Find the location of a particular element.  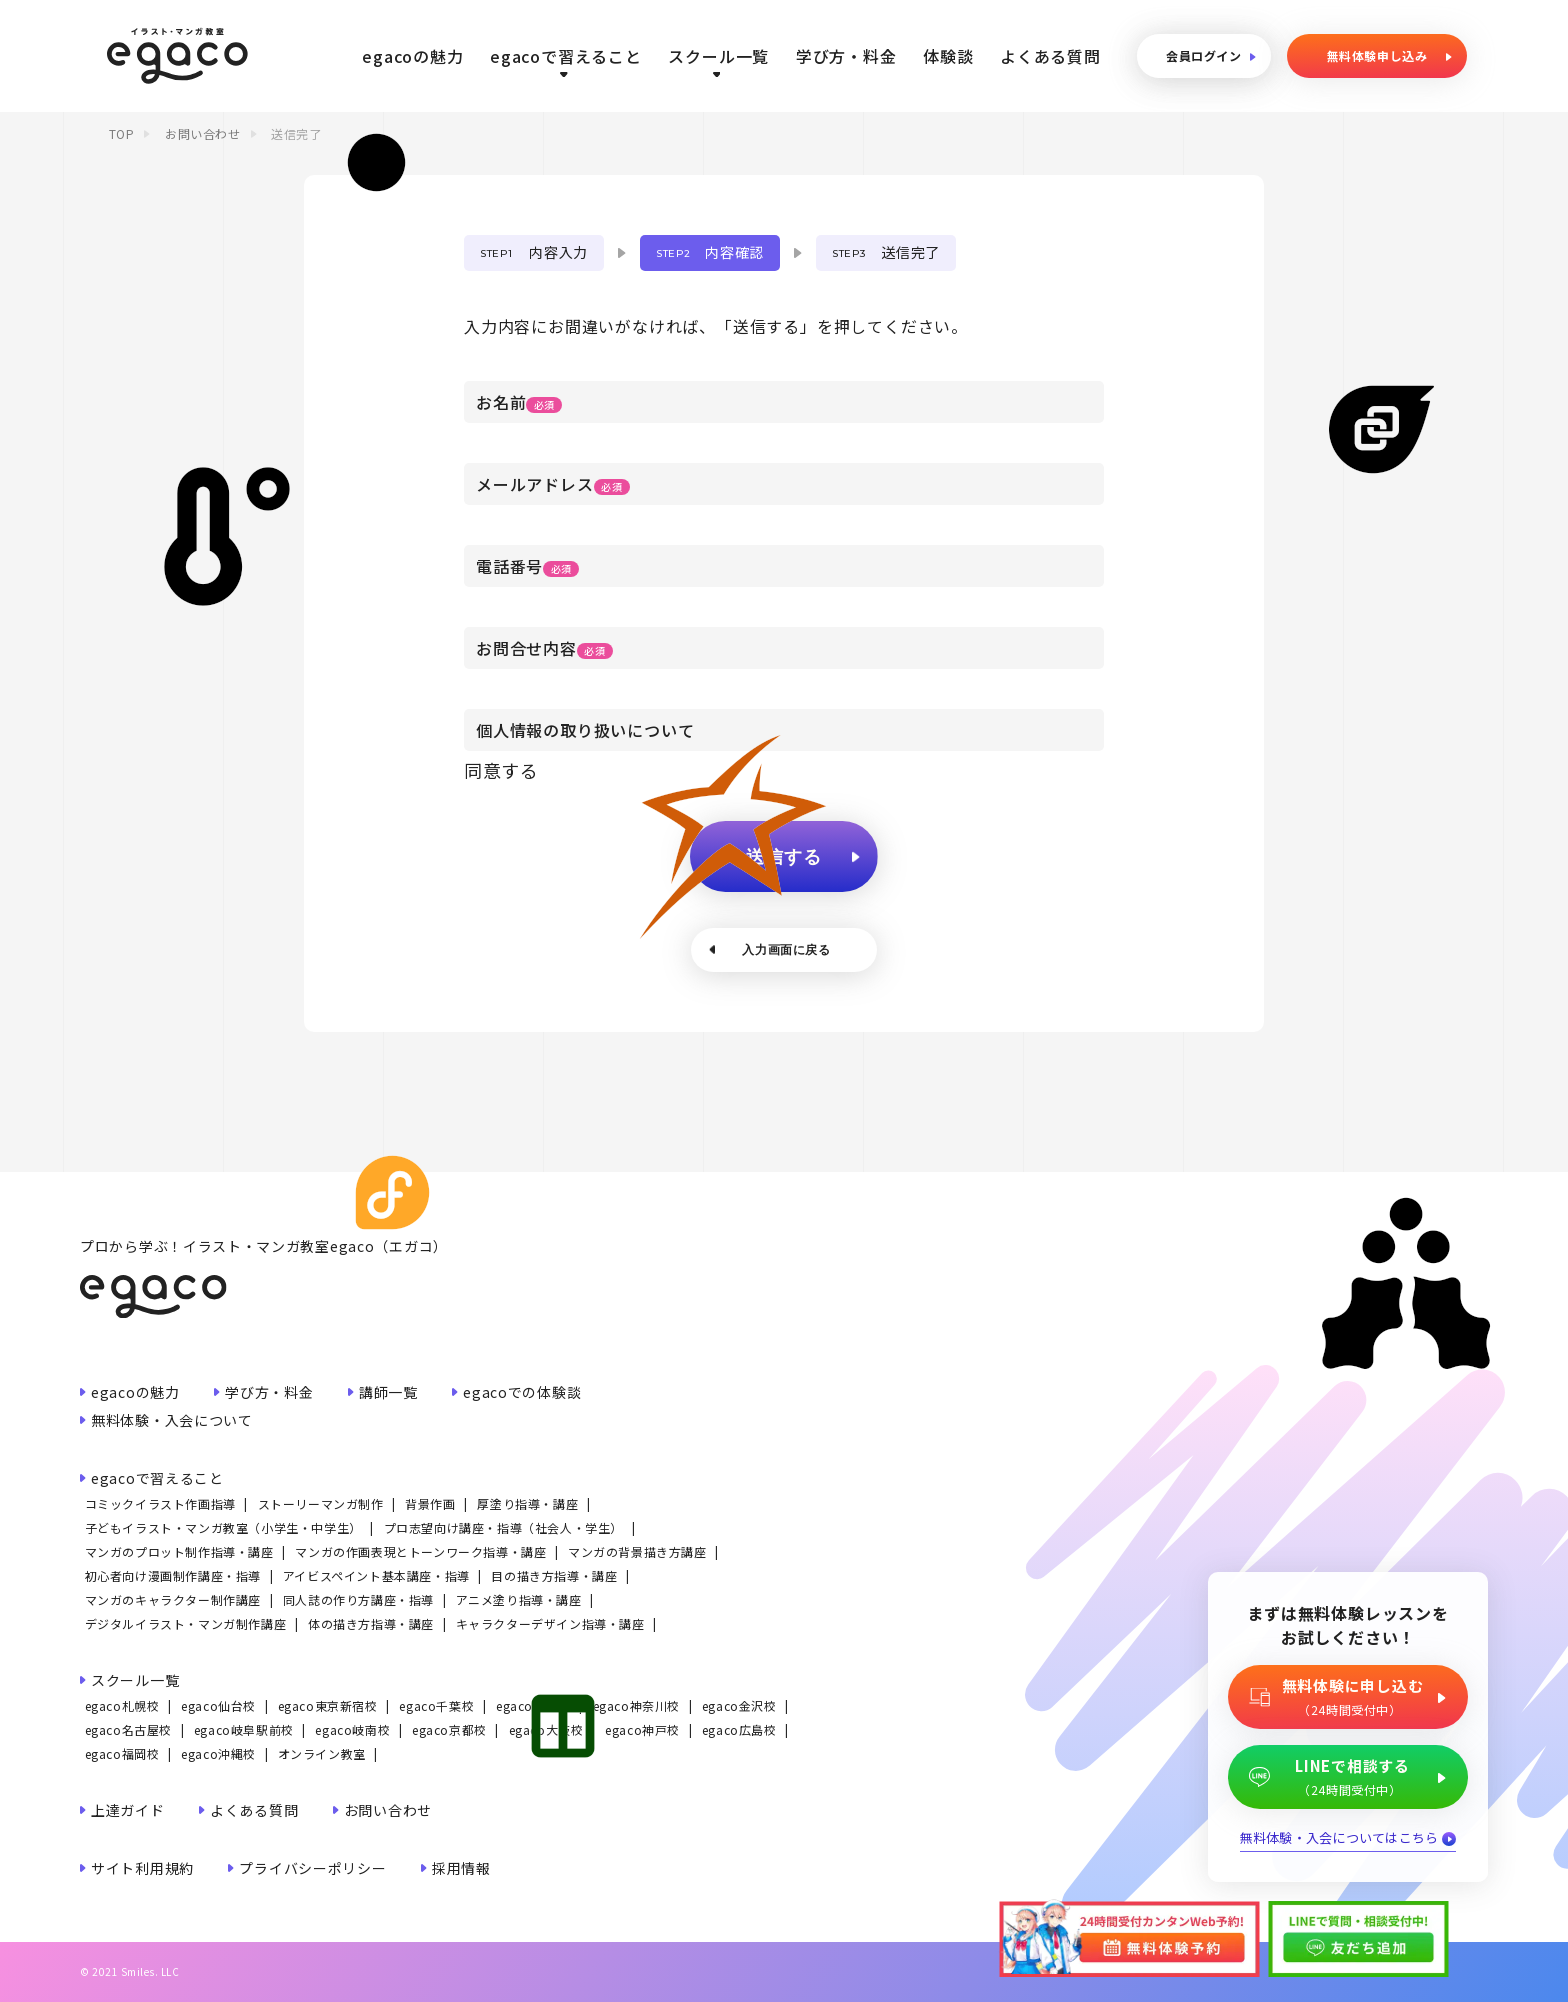

Fedora Linux logo is located at coordinates (392, 1192).